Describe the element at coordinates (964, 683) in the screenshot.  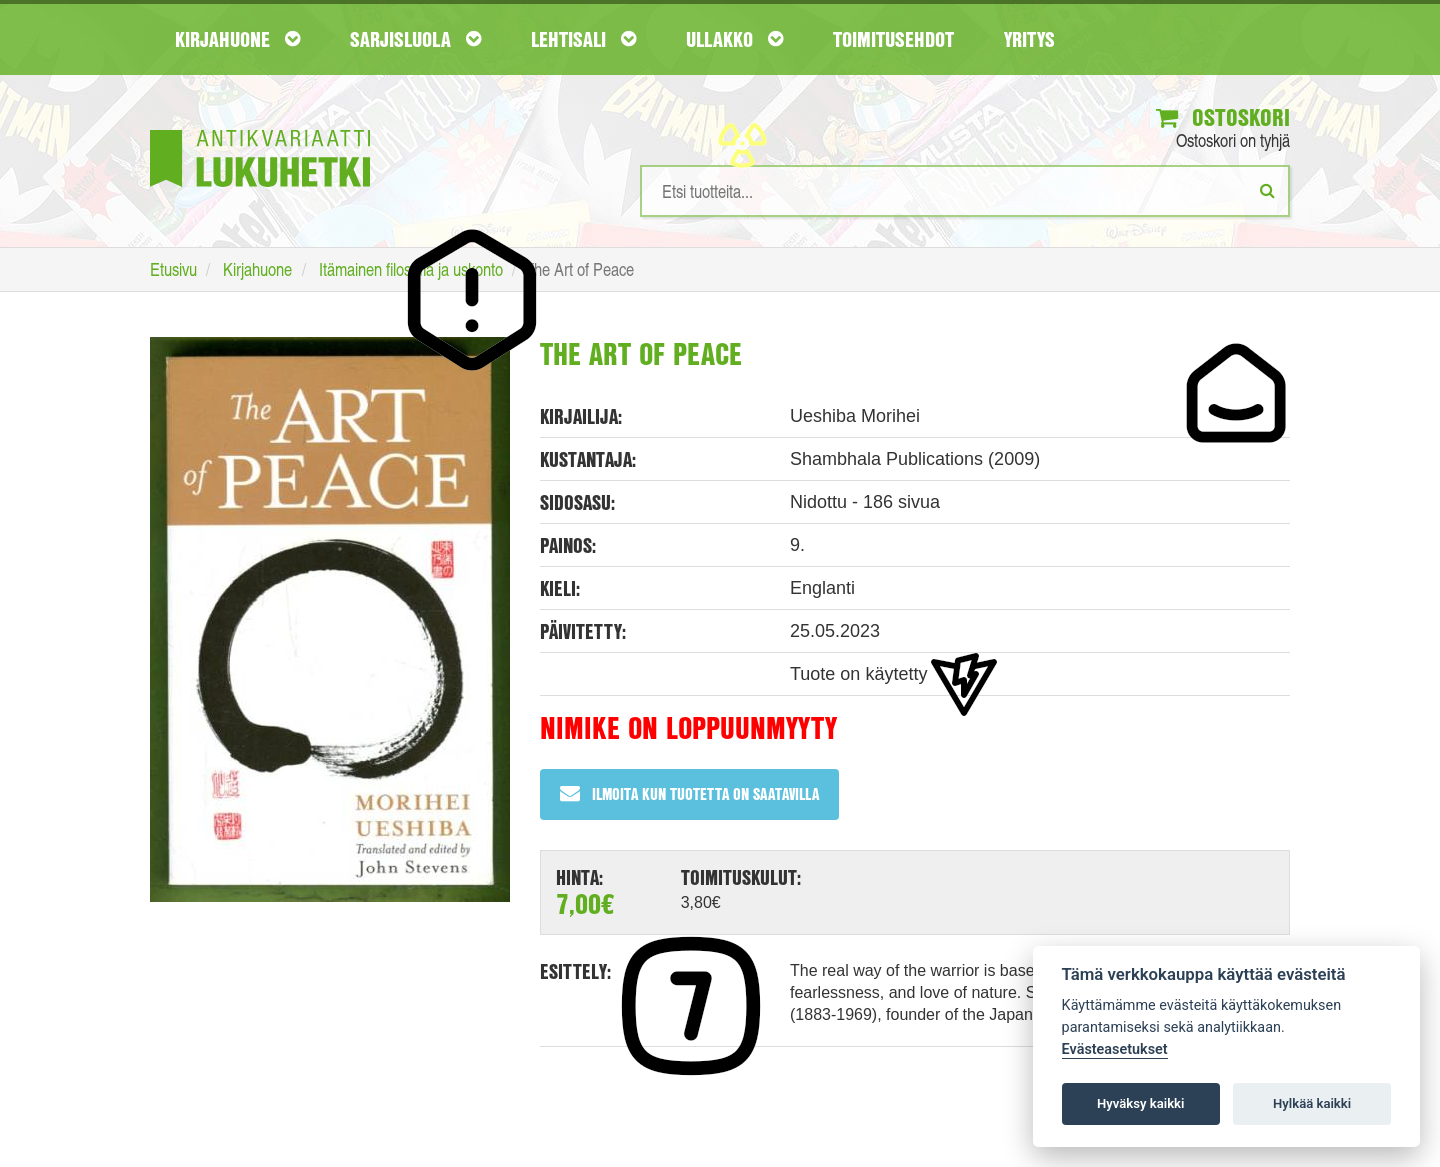
I see `vite development tool or project` at that location.